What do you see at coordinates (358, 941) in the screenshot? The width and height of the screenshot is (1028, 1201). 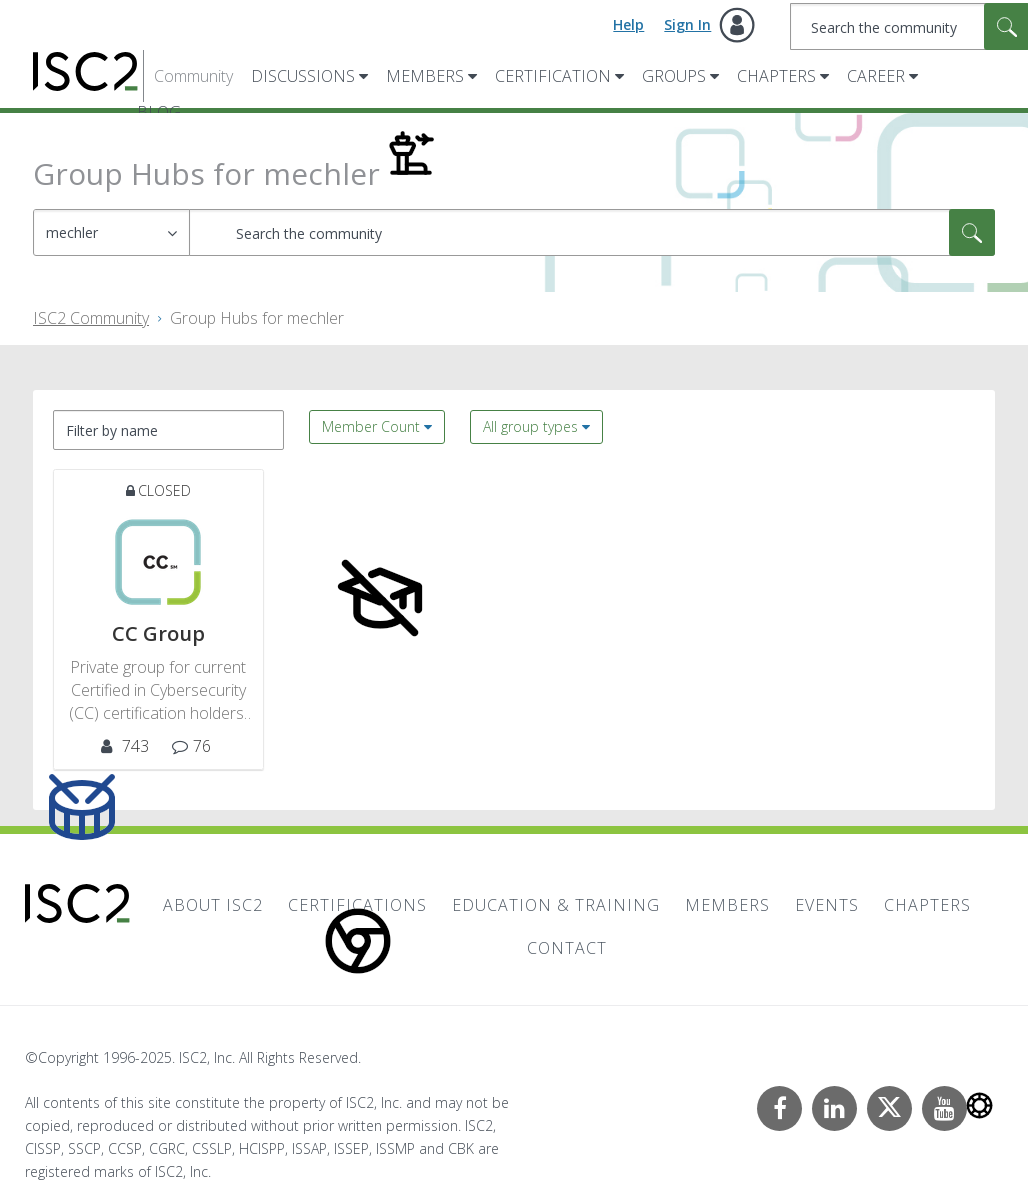 I see `open link in Google Chrome` at bounding box center [358, 941].